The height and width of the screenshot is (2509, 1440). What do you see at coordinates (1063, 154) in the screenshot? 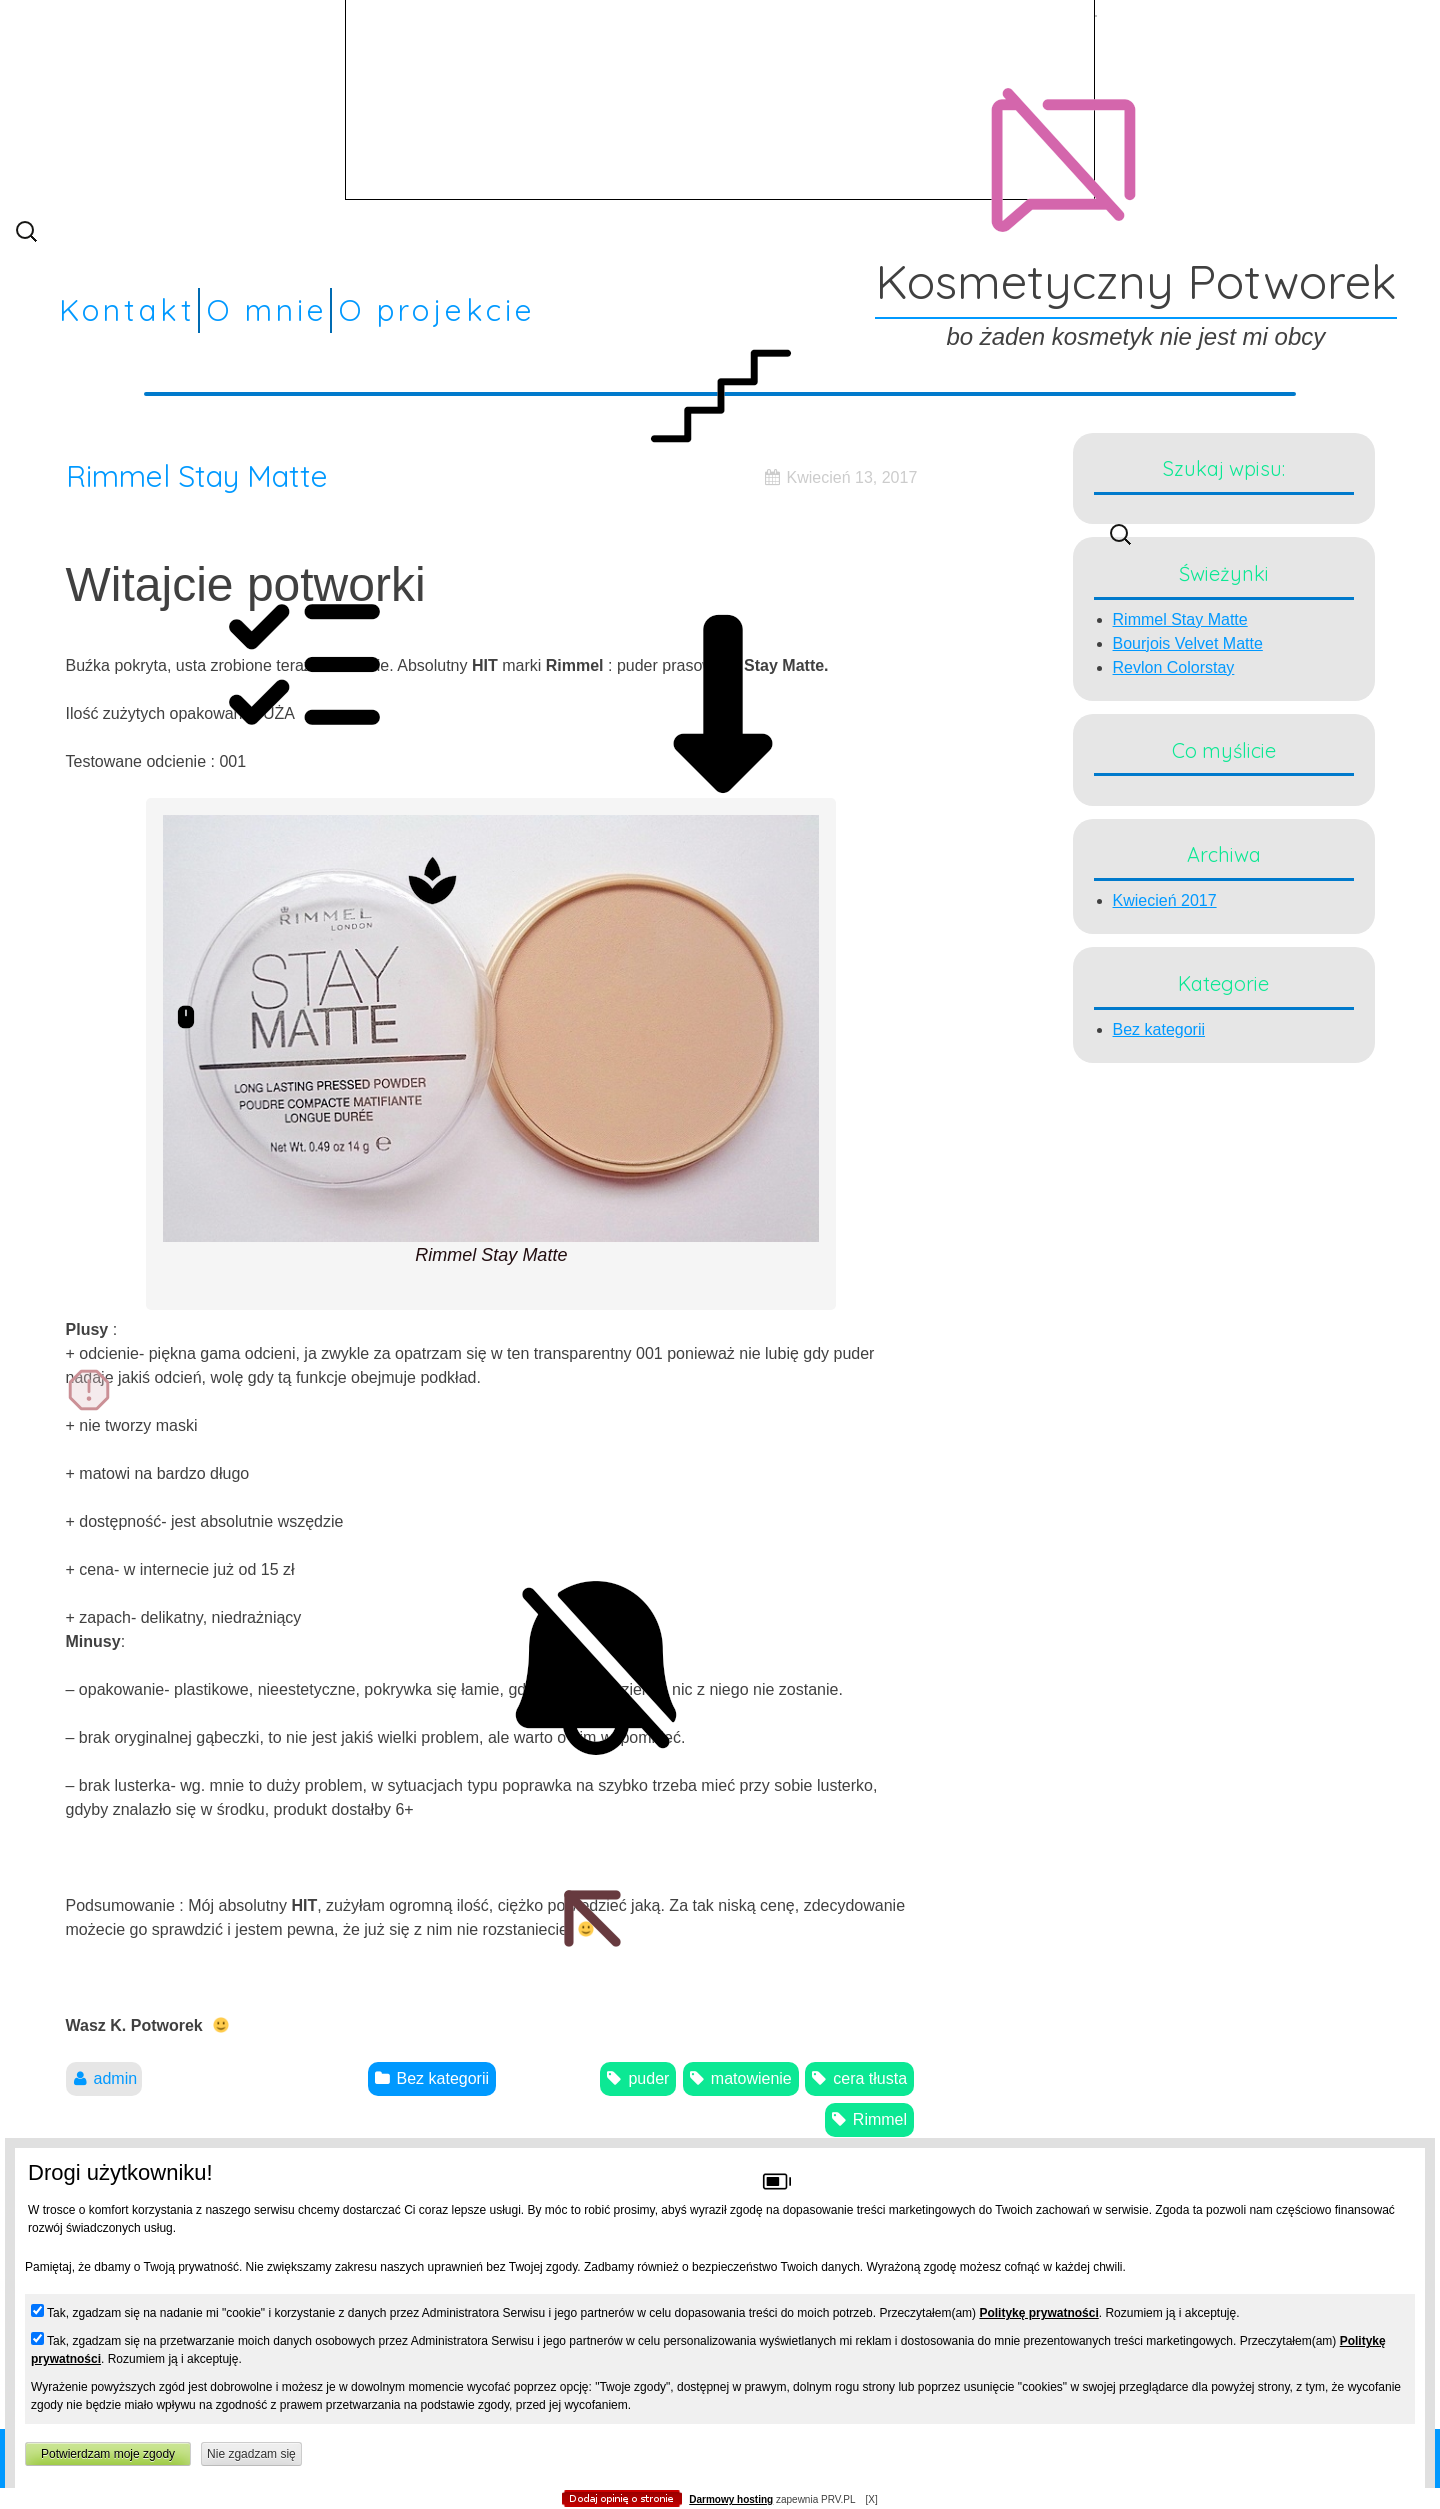
I see `mute or disable chat notifications` at bounding box center [1063, 154].